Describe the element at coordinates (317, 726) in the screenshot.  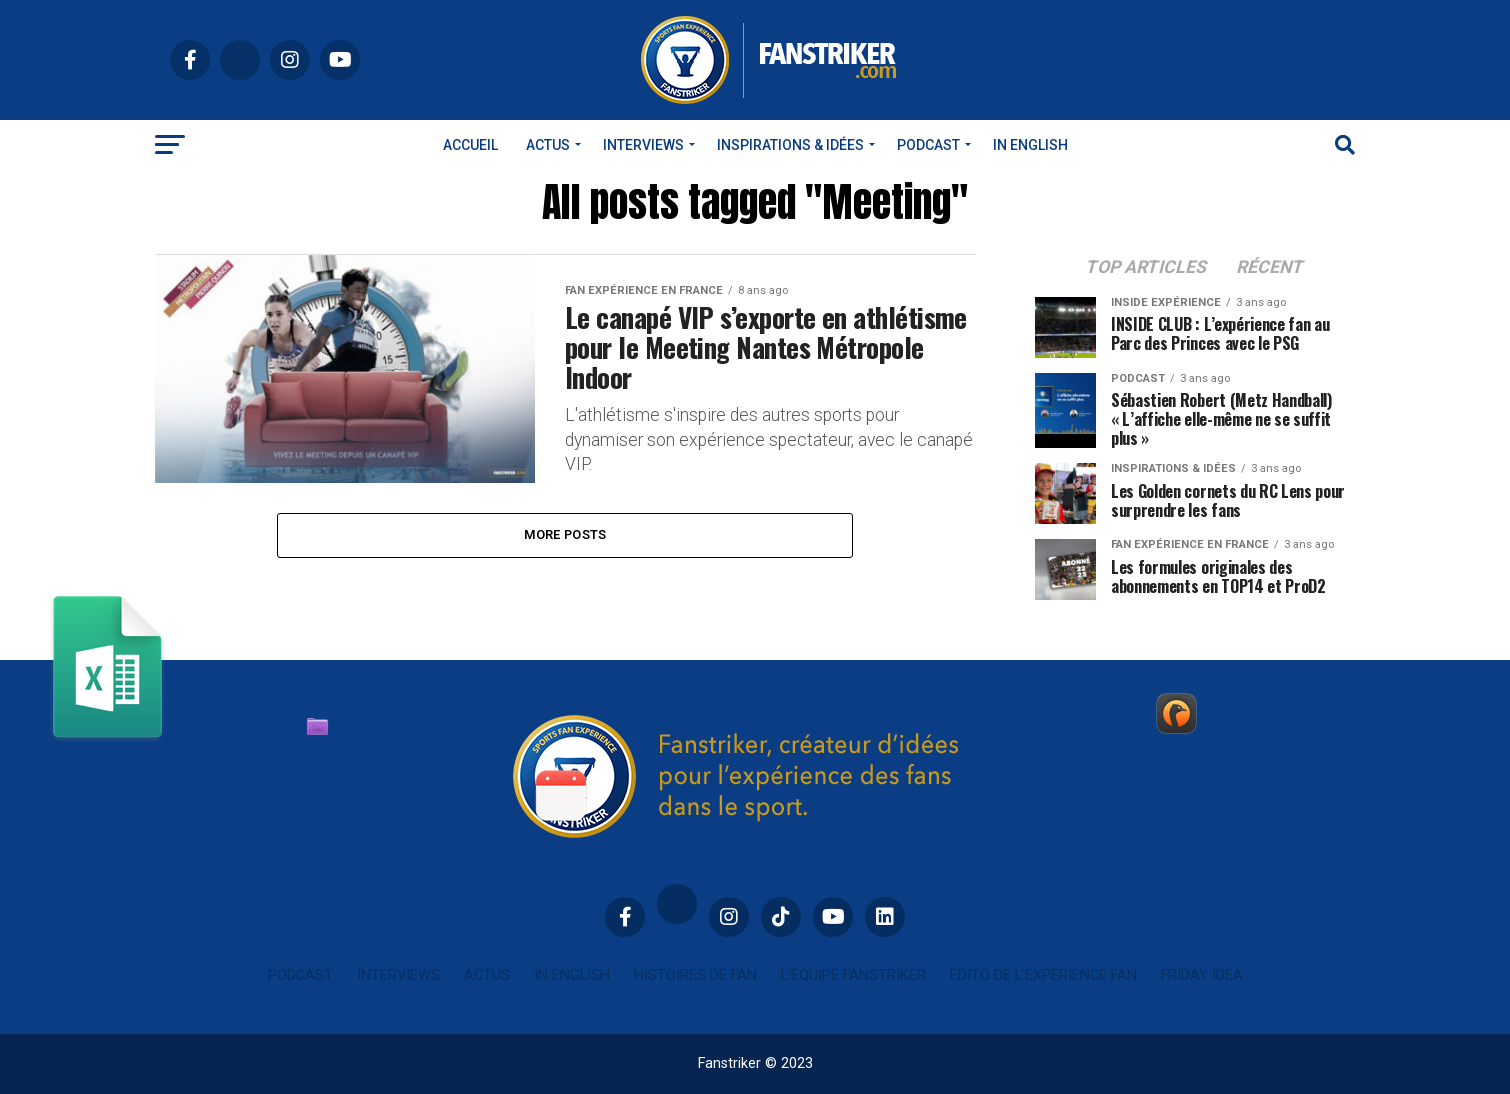
I see `open your images folder` at that location.